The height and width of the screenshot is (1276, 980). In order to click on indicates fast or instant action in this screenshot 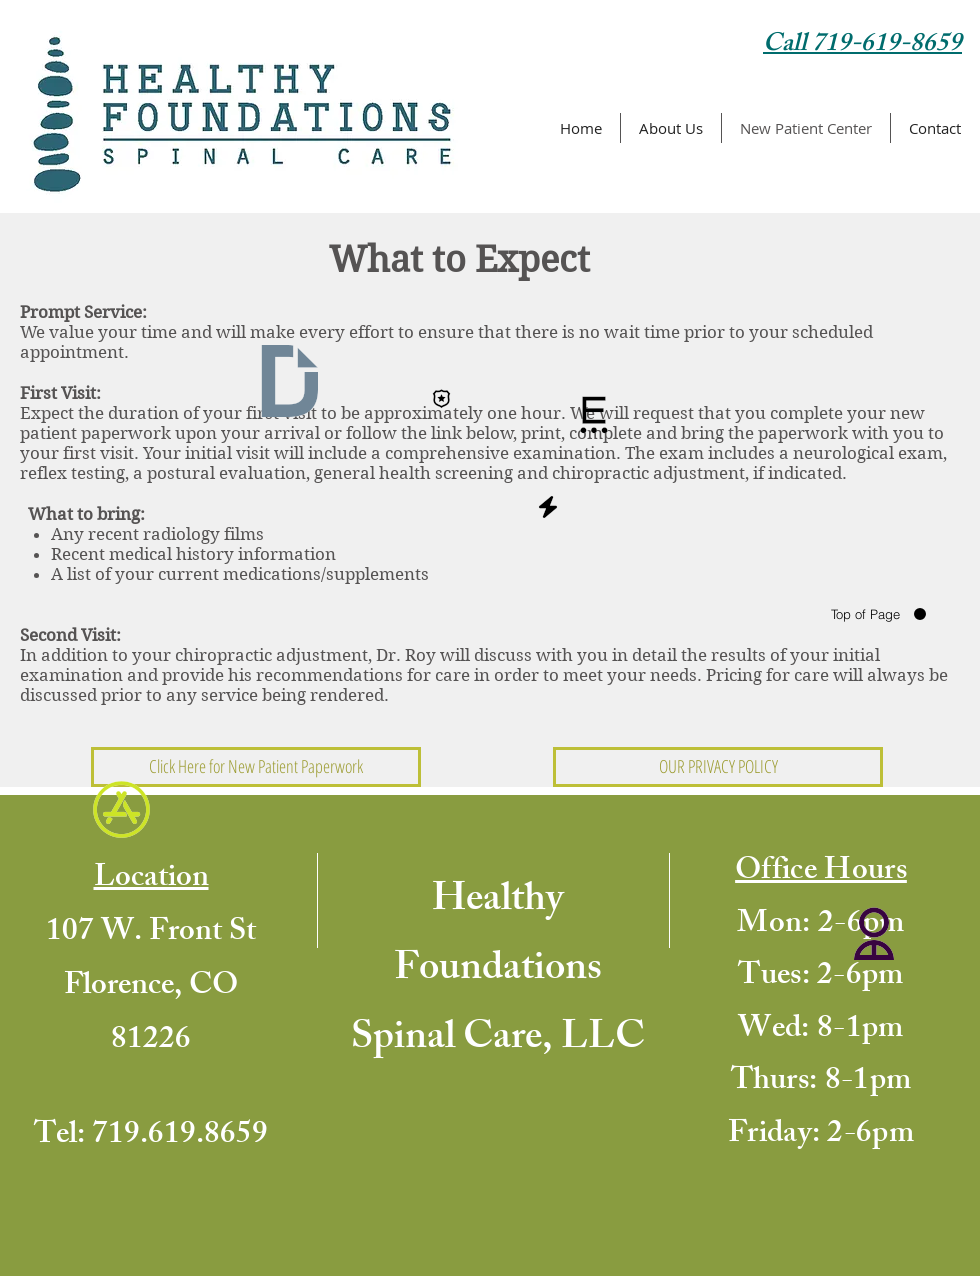, I will do `click(548, 507)`.